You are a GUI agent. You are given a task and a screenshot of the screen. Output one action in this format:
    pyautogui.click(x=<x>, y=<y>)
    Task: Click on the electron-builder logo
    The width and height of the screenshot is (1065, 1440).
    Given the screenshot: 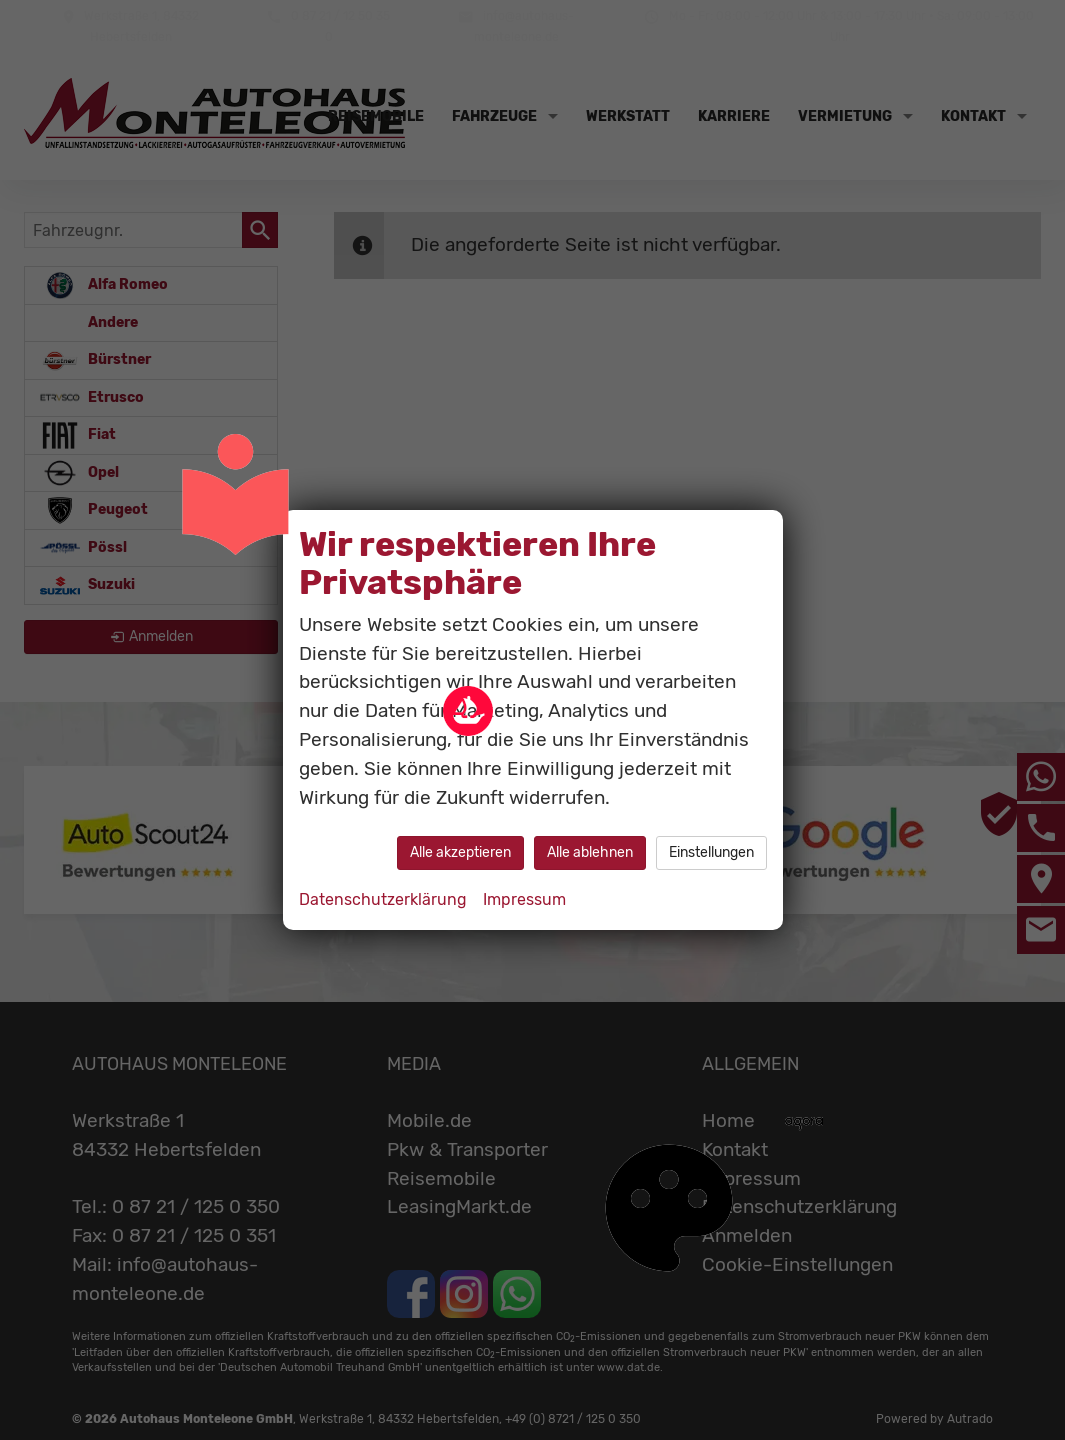 What is the action you would take?
    pyautogui.click(x=235, y=494)
    